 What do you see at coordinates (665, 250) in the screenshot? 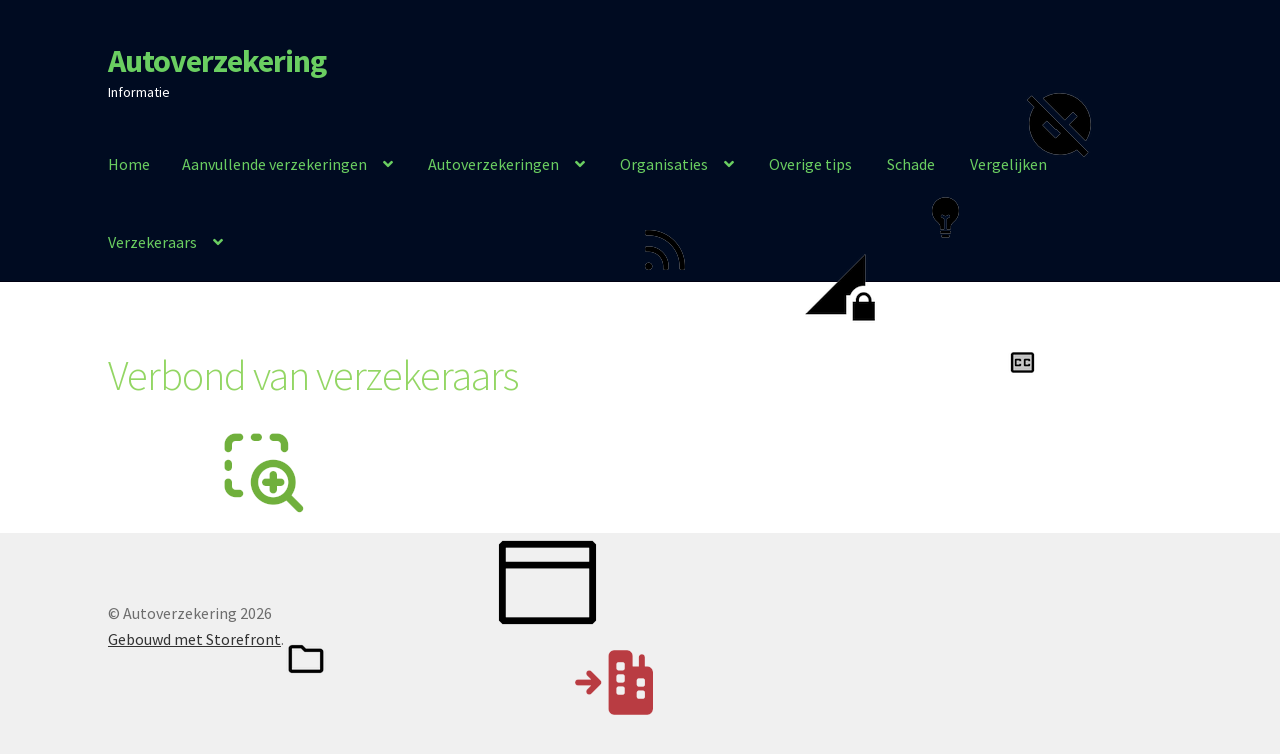
I see `subscribe to RSS feed` at bounding box center [665, 250].